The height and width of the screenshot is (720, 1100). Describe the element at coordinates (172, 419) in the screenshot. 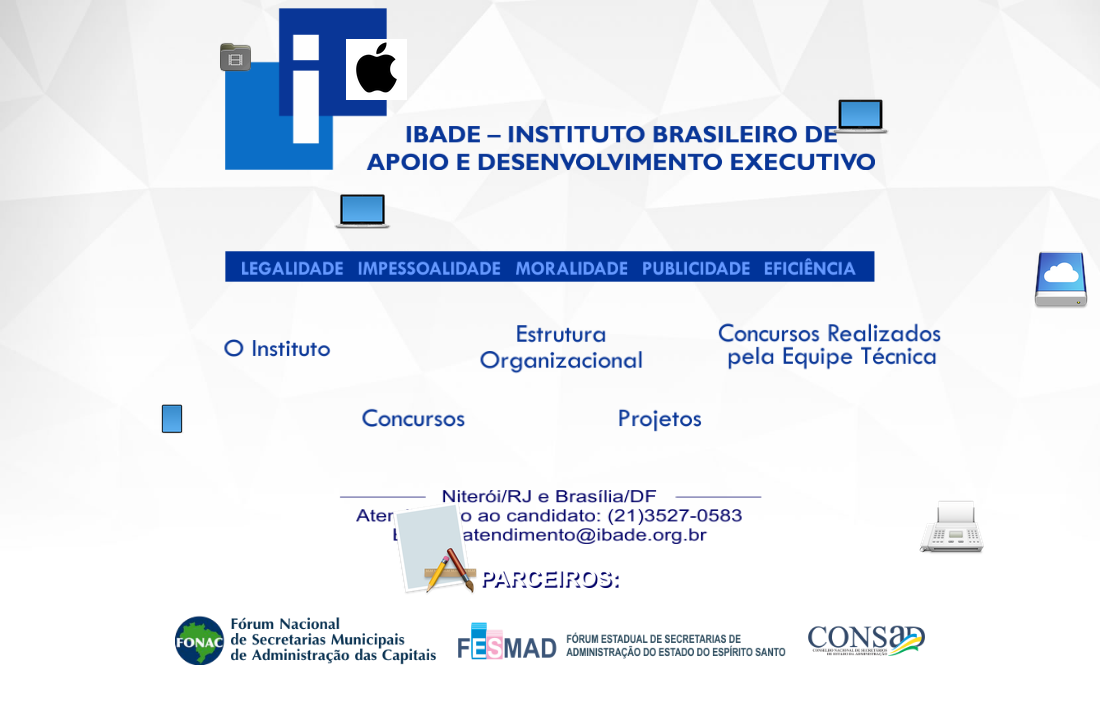

I see `iPad Pro device connected to your system` at that location.